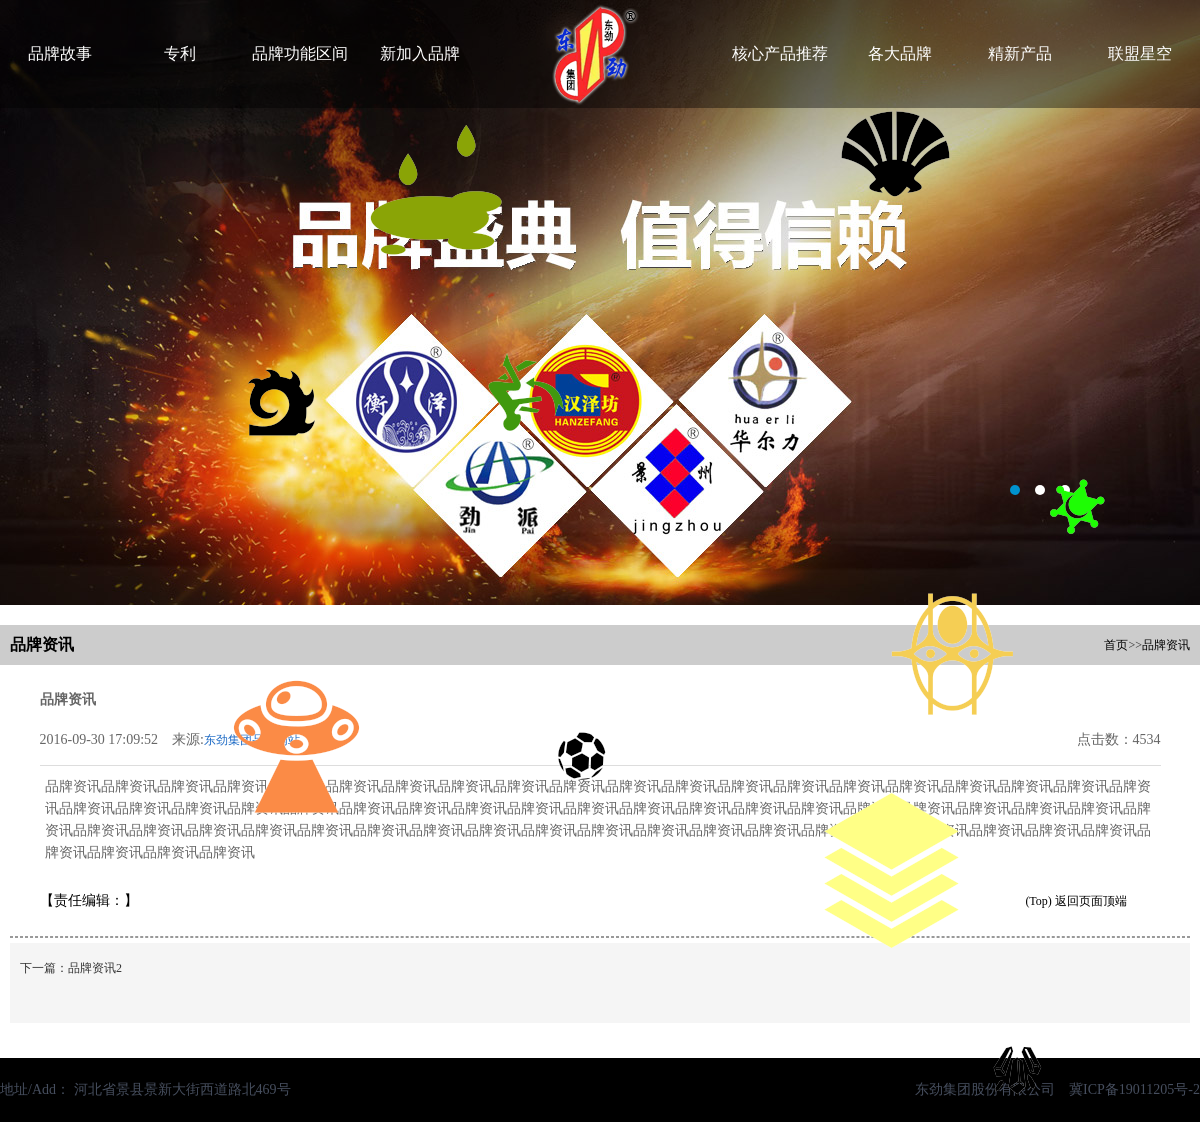  I want to click on access soccer or football games, so click(582, 756).